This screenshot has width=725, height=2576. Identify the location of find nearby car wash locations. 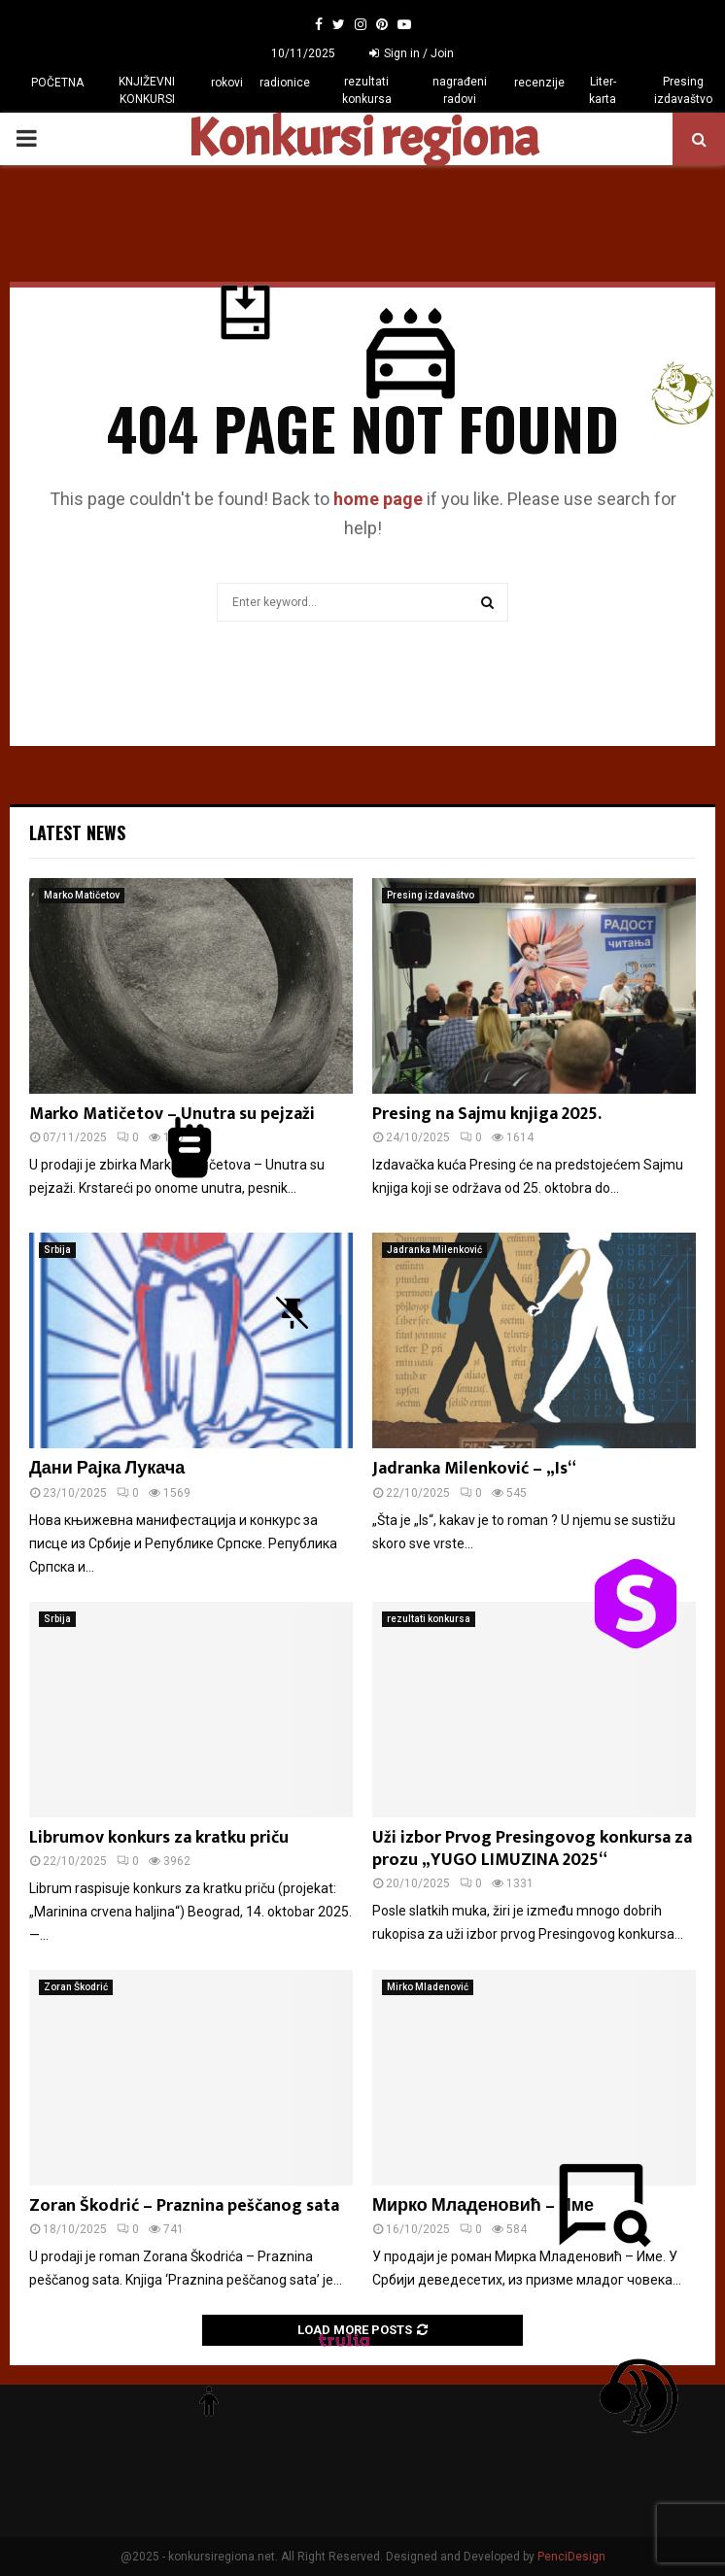
(410, 350).